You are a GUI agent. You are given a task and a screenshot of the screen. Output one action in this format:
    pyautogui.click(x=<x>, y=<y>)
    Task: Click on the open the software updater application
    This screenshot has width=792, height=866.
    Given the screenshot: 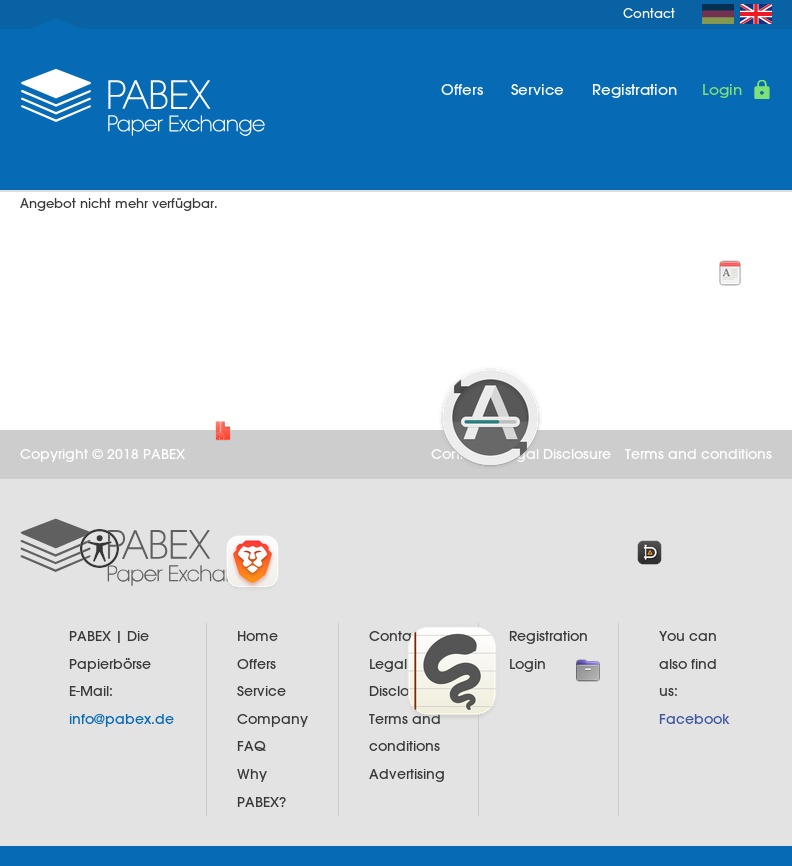 What is the action you would take?
    pyautogui.click(x=490, y=417)
    